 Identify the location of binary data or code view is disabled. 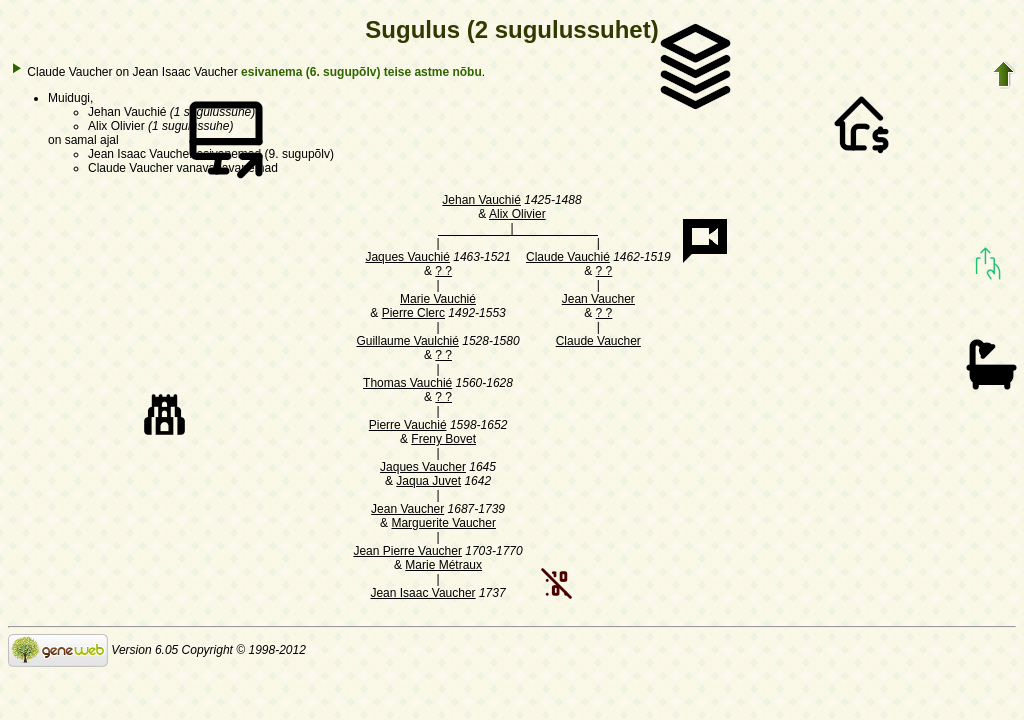
(556, 583).